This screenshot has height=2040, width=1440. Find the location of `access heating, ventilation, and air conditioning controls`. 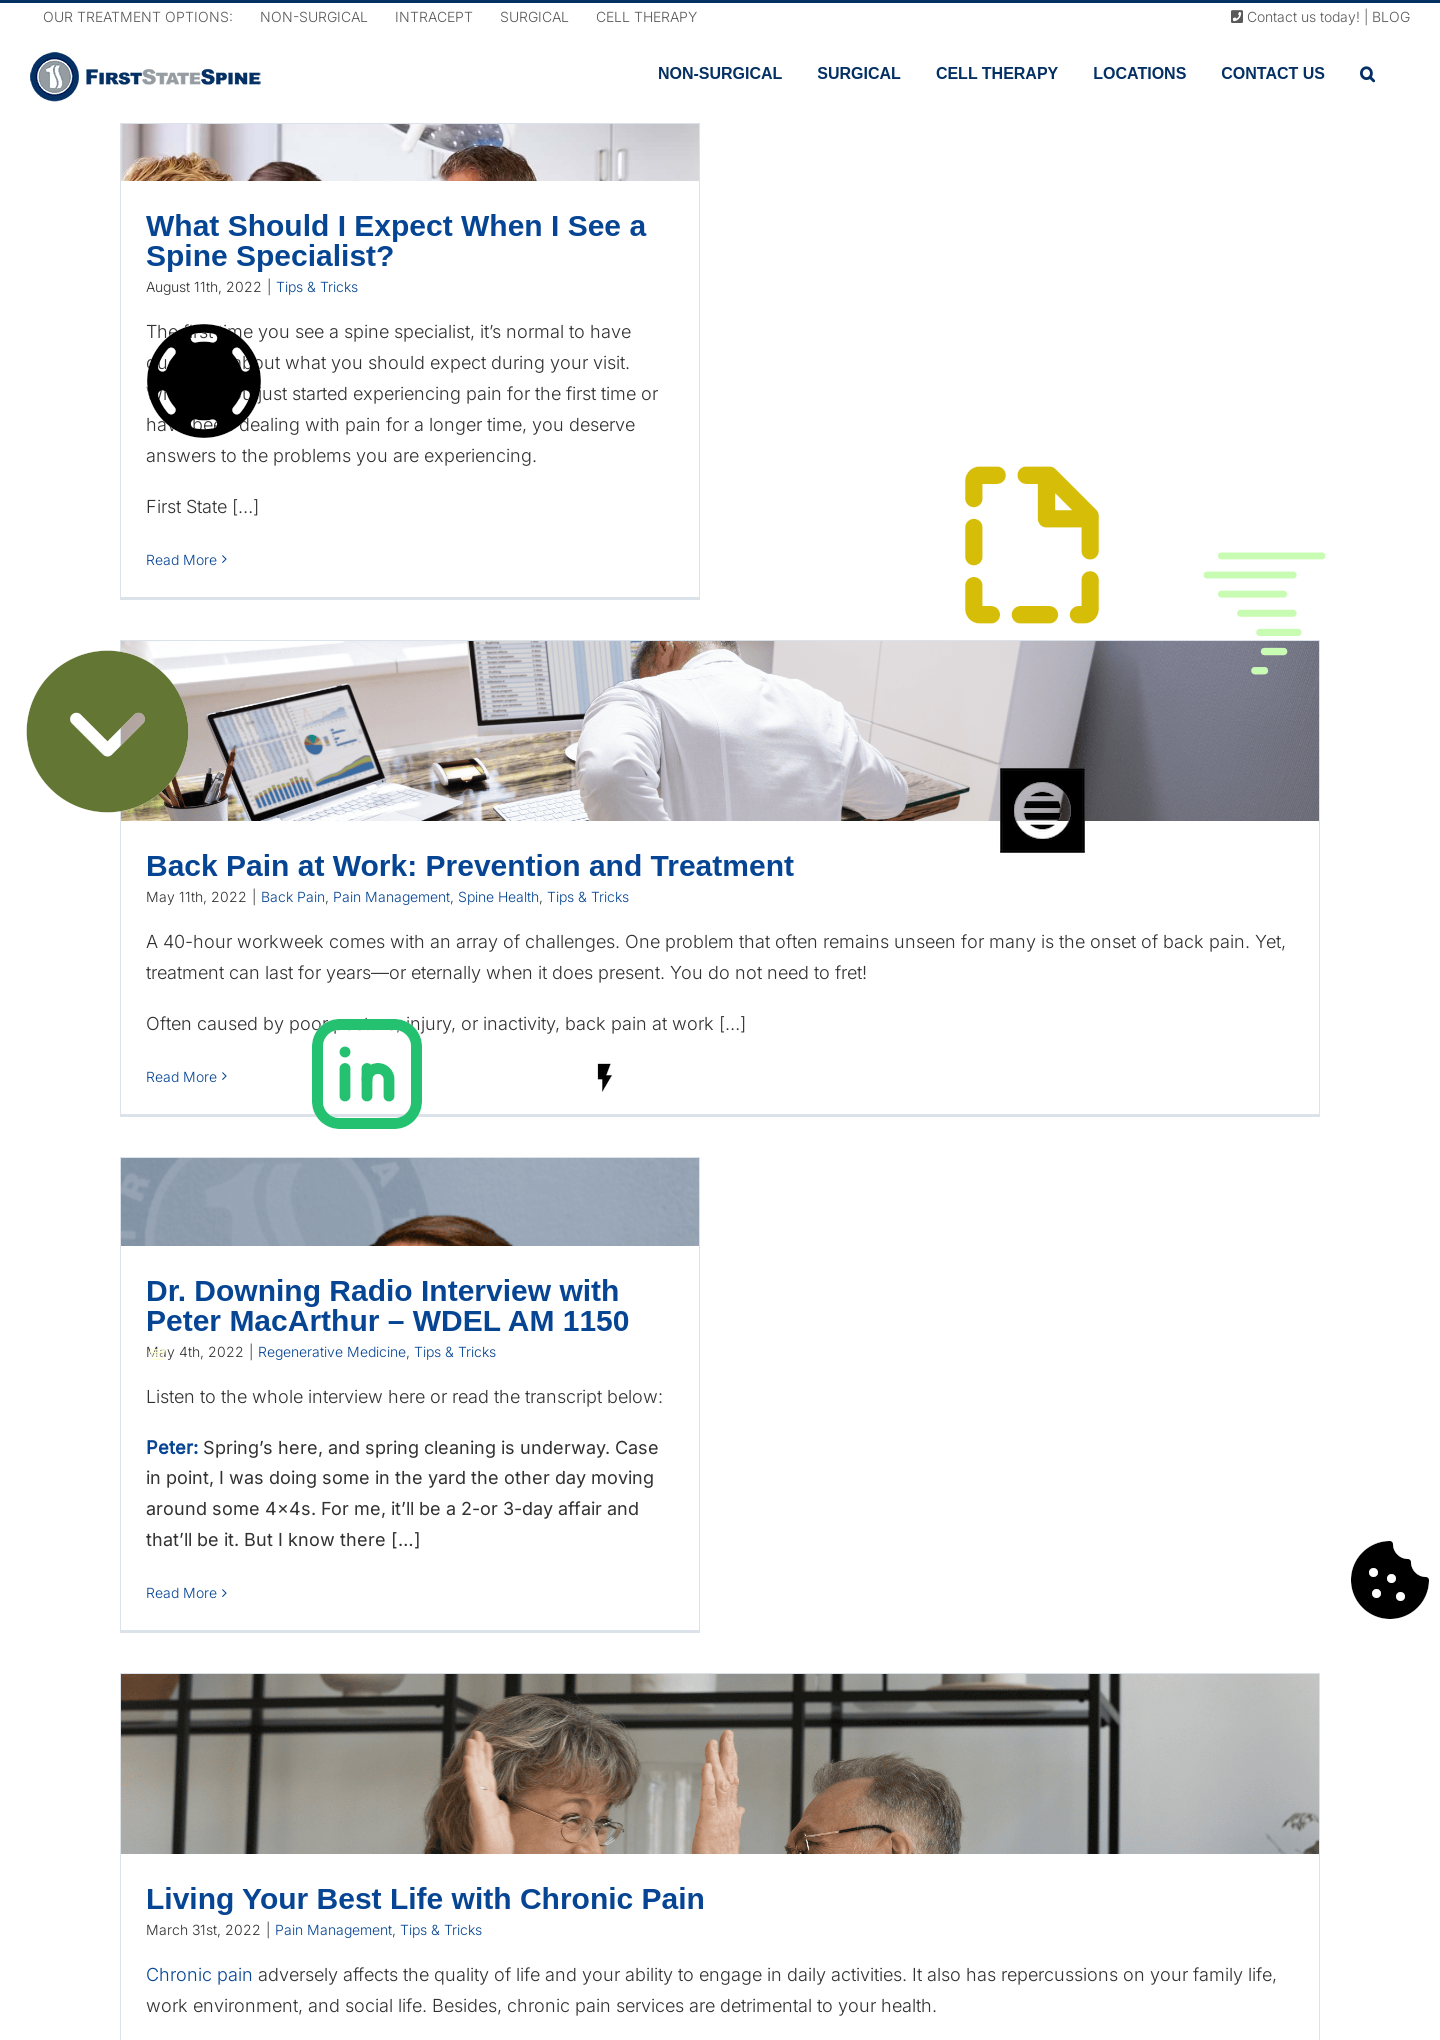

access heating, ventilation, and air conditioning controls is located at coordinates (1042, 810).